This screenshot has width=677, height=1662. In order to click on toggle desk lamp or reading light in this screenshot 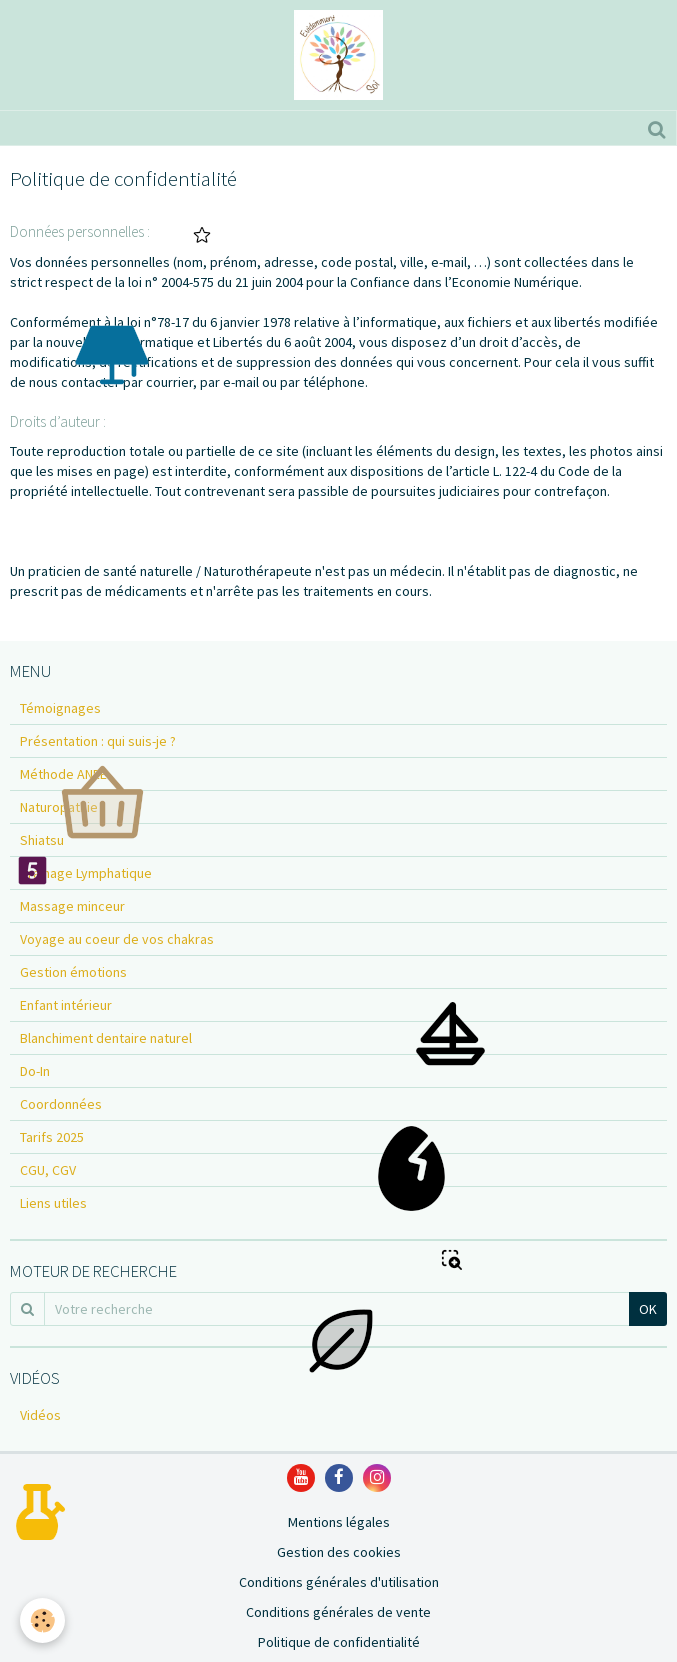, I will do `click(112, 355)`.